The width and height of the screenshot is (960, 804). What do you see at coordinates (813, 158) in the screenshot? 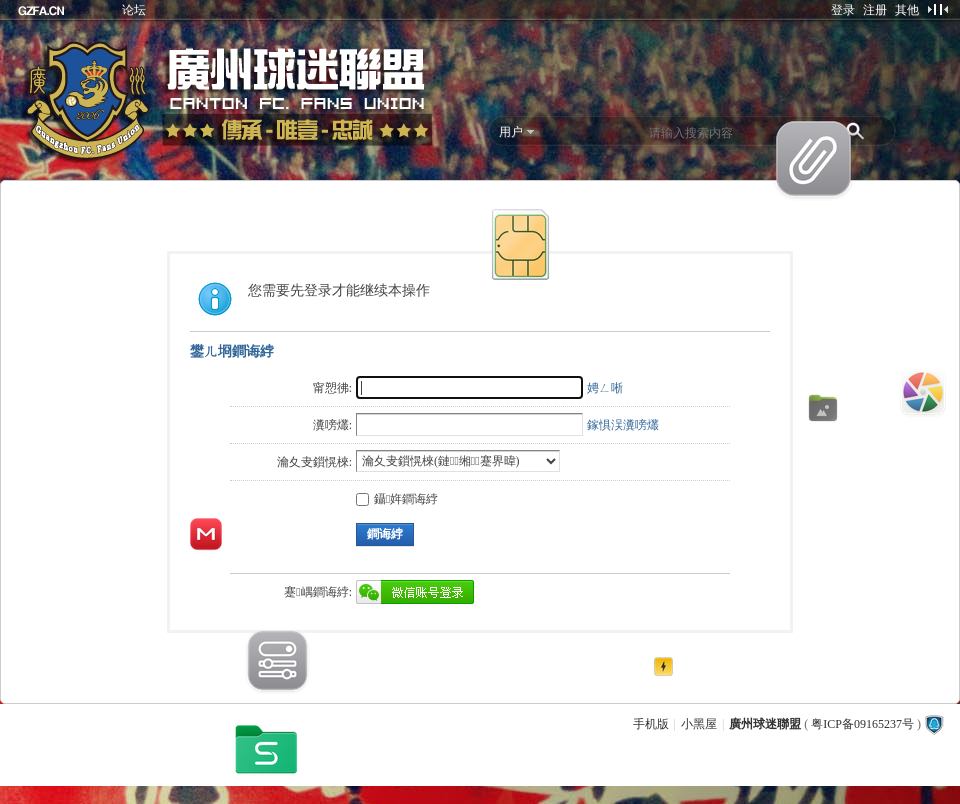
I see `open office or productivity applications` at bounding box center [813, 158].